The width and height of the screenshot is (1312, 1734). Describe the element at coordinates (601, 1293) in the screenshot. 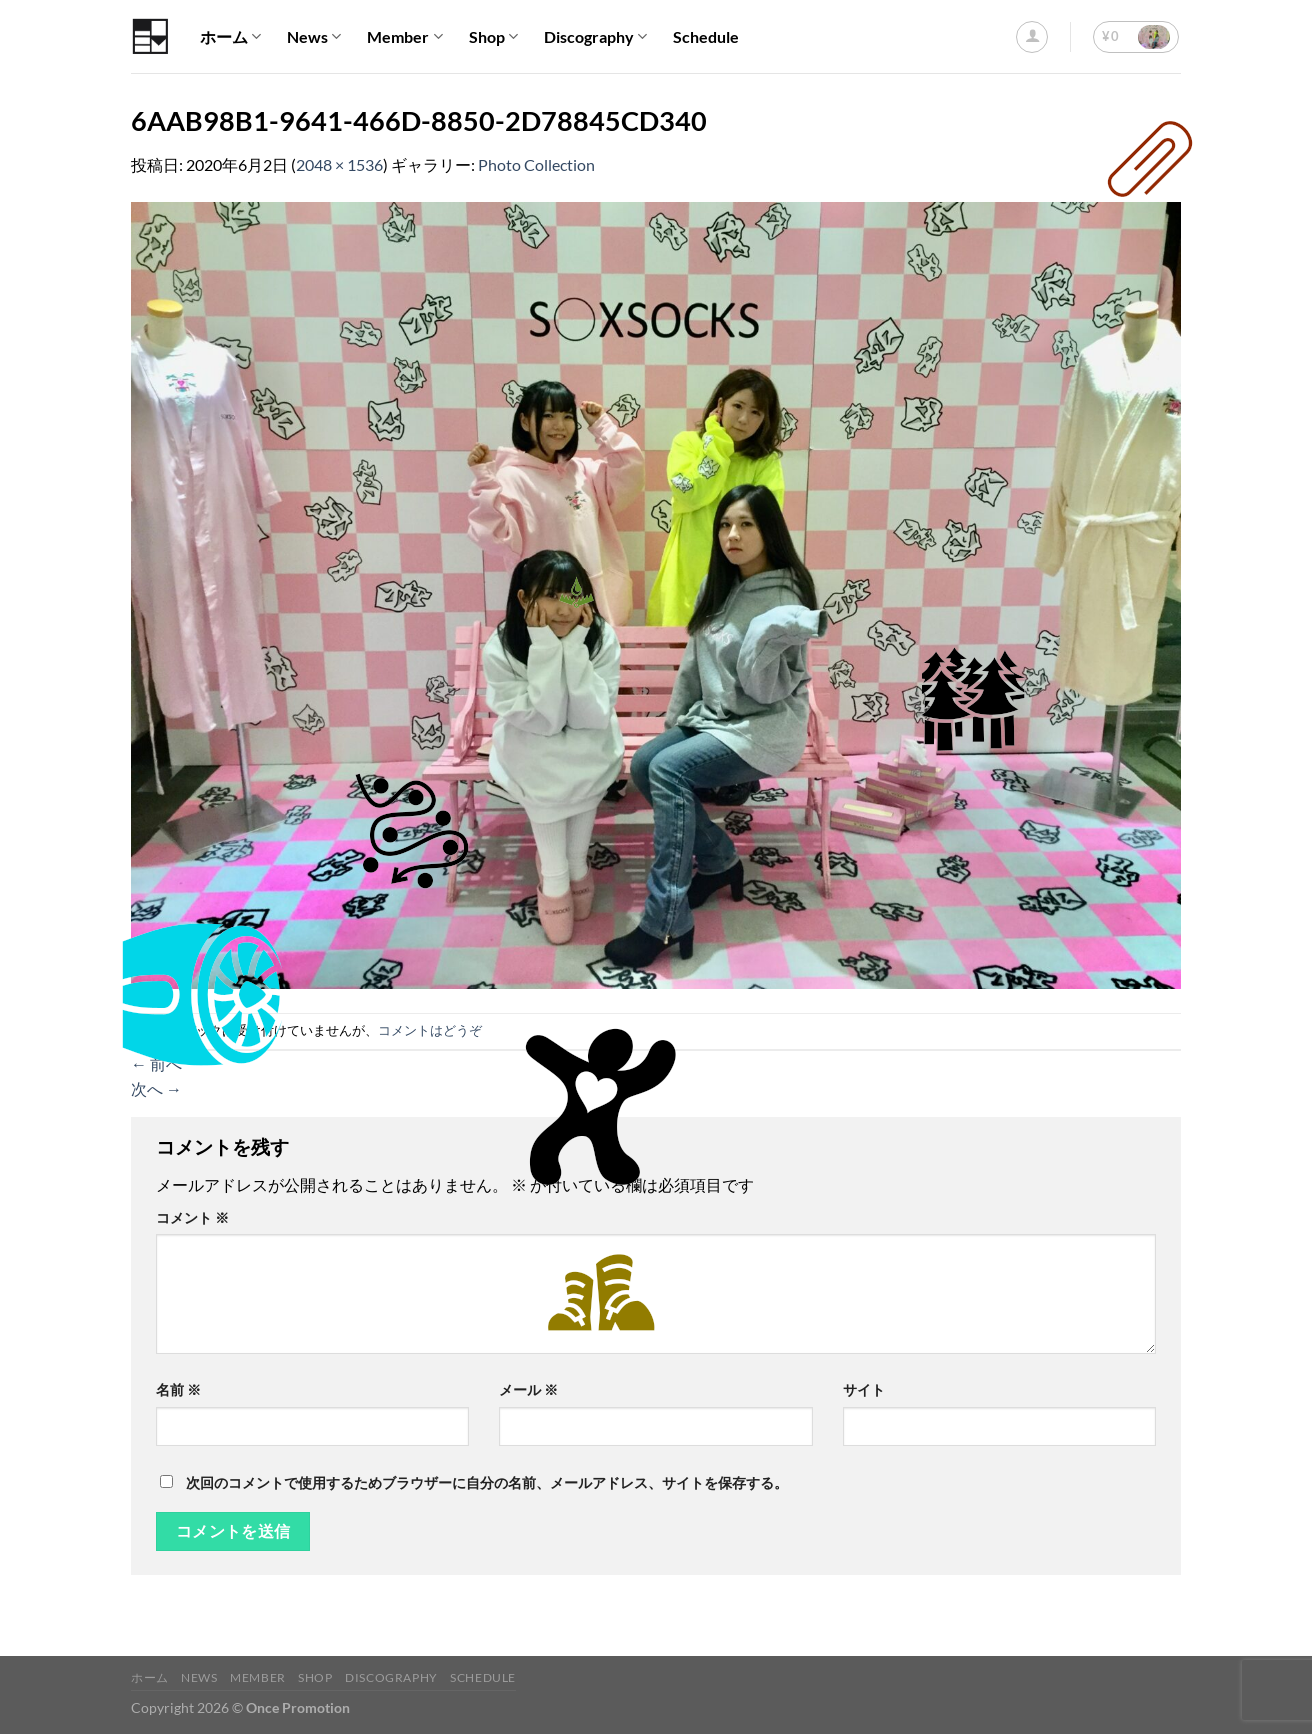

I see `equip footwear to your character` at that location.